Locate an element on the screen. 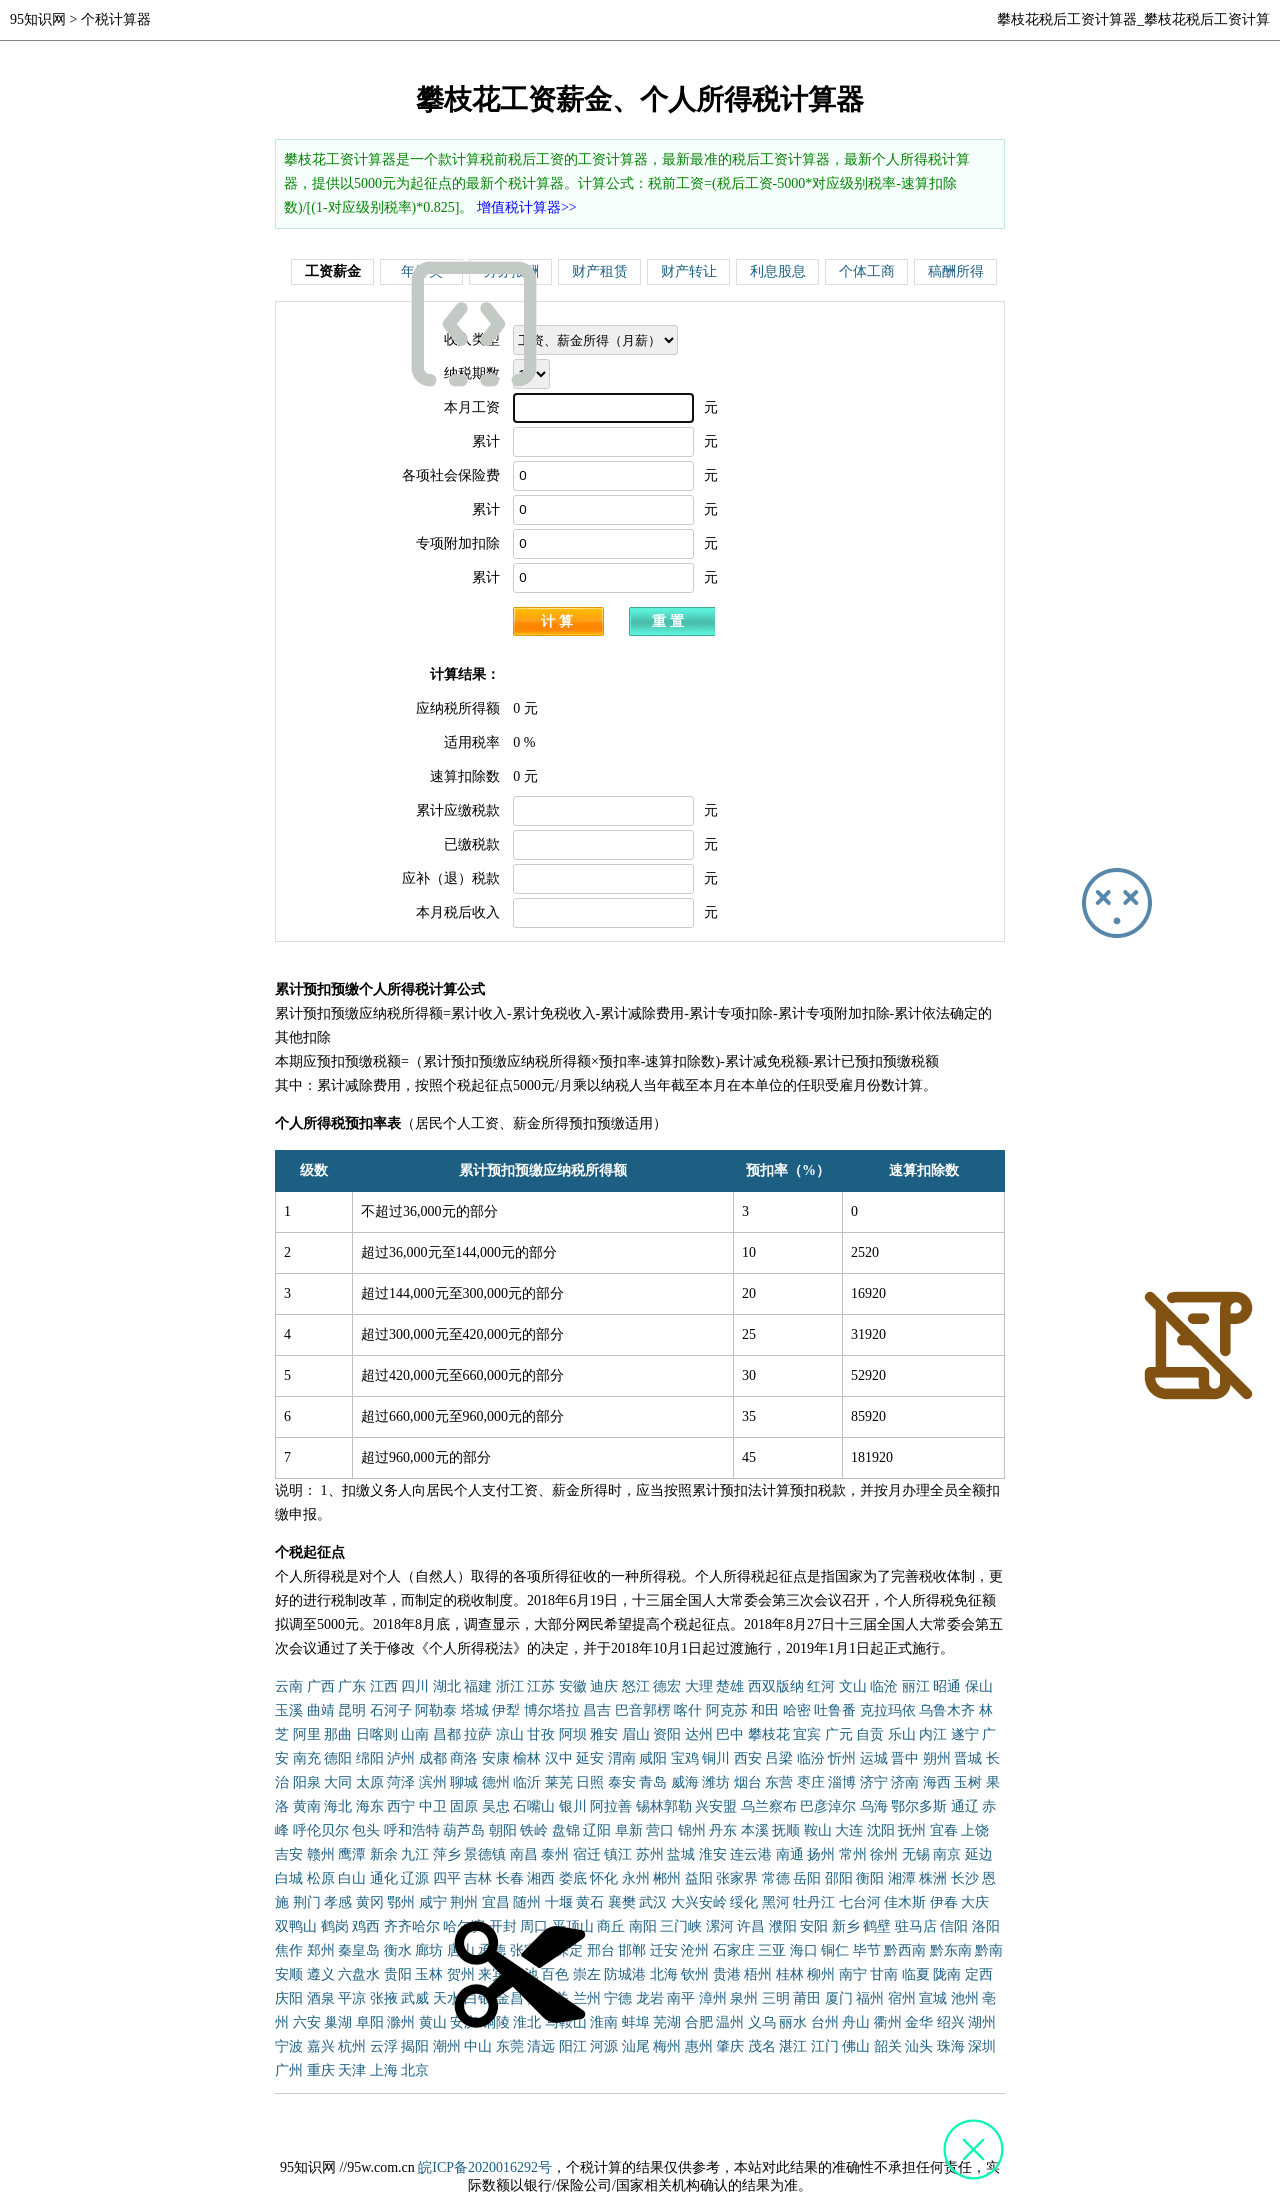  license unavailable or revoked is located at coordinates (1198, 1345).